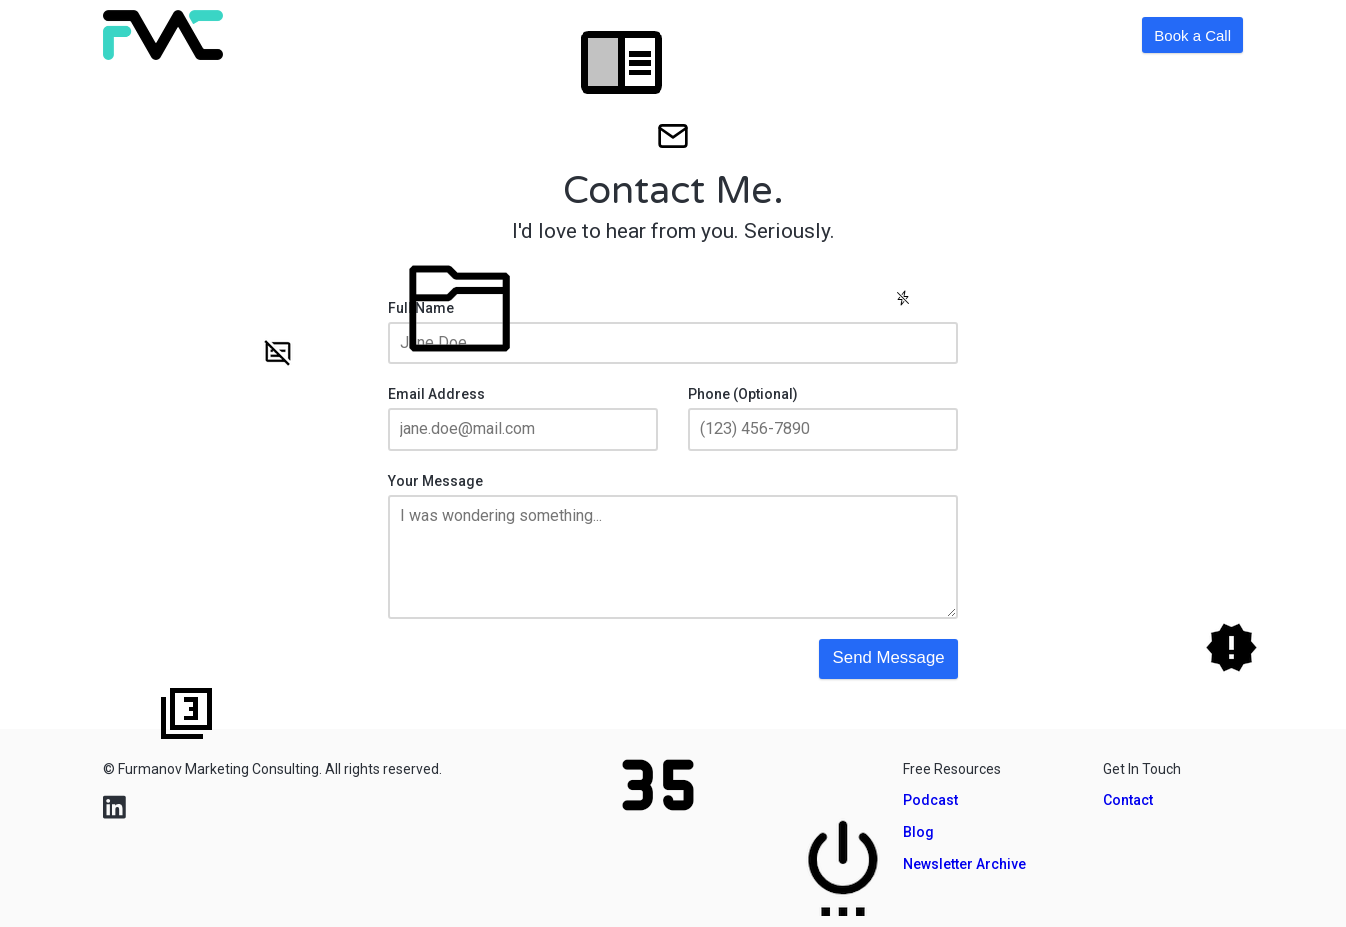  I want to click on access power or shutdown settings, so click(843, 864).